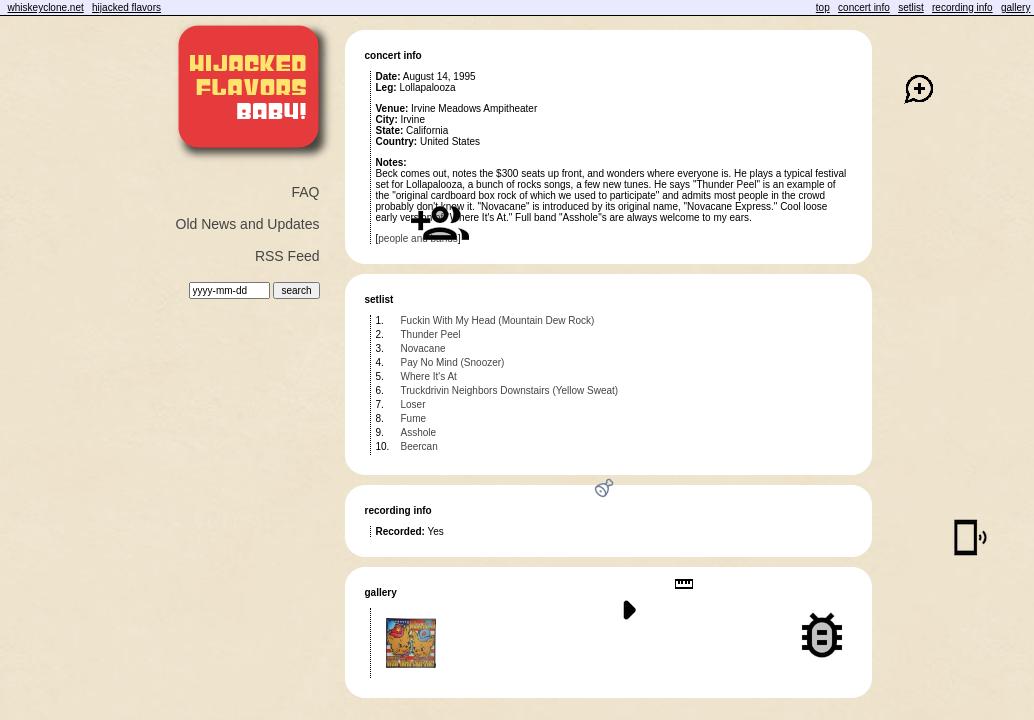  Describe the element at coordinates (629, 610) in the screenshot. I see `navigate to the next item or screen` at that location.